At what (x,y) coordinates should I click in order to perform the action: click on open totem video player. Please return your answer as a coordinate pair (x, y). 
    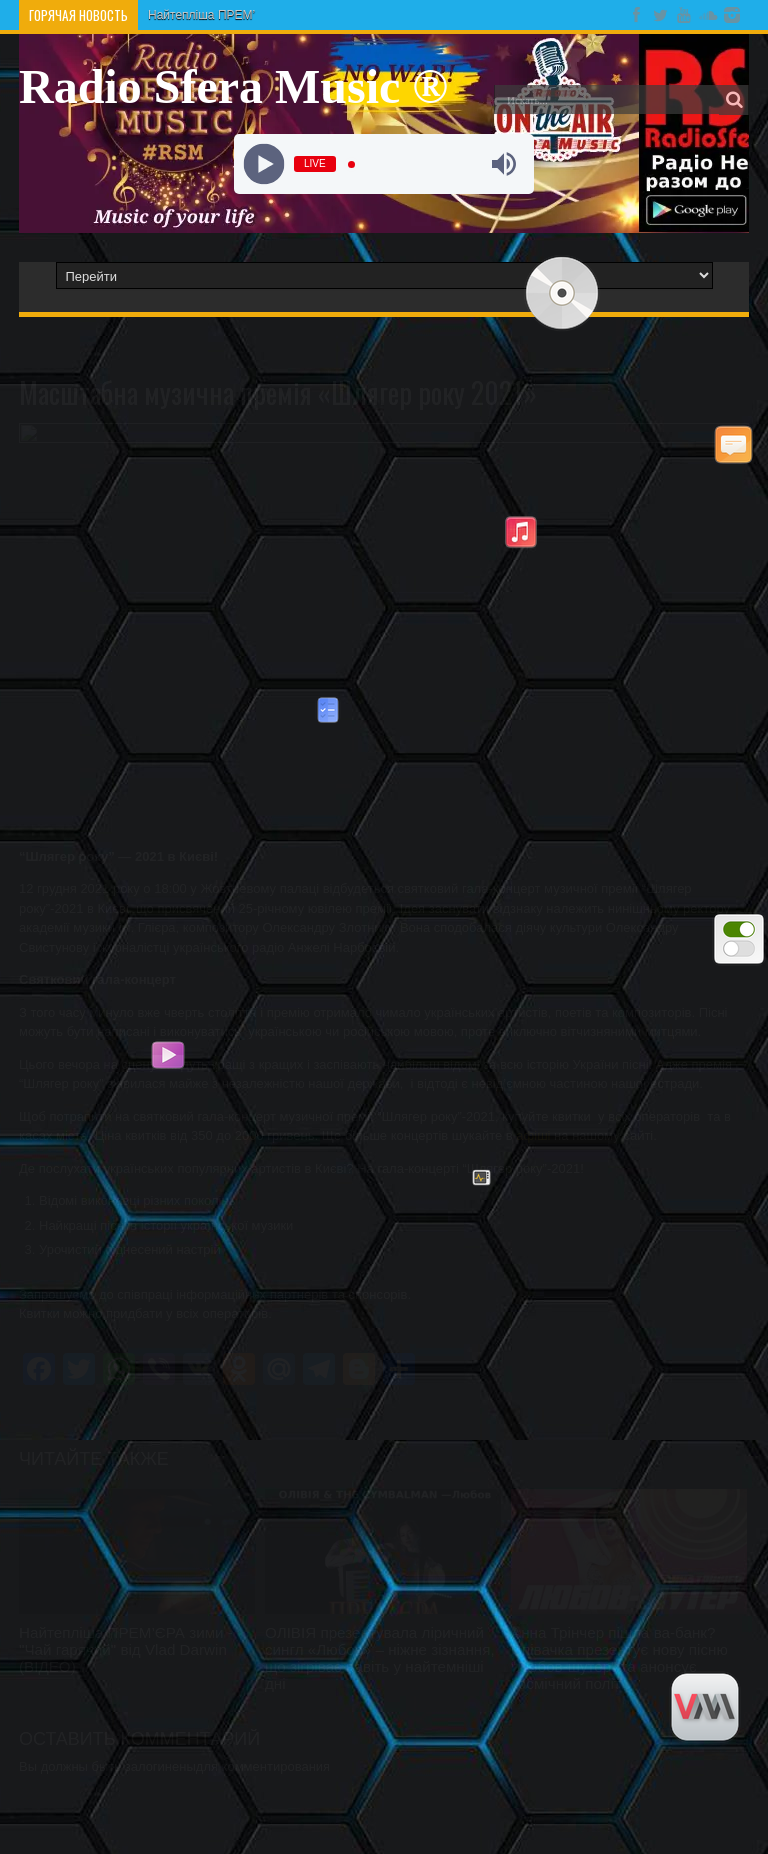
    Looking at the image, I should click on (168, 1055).